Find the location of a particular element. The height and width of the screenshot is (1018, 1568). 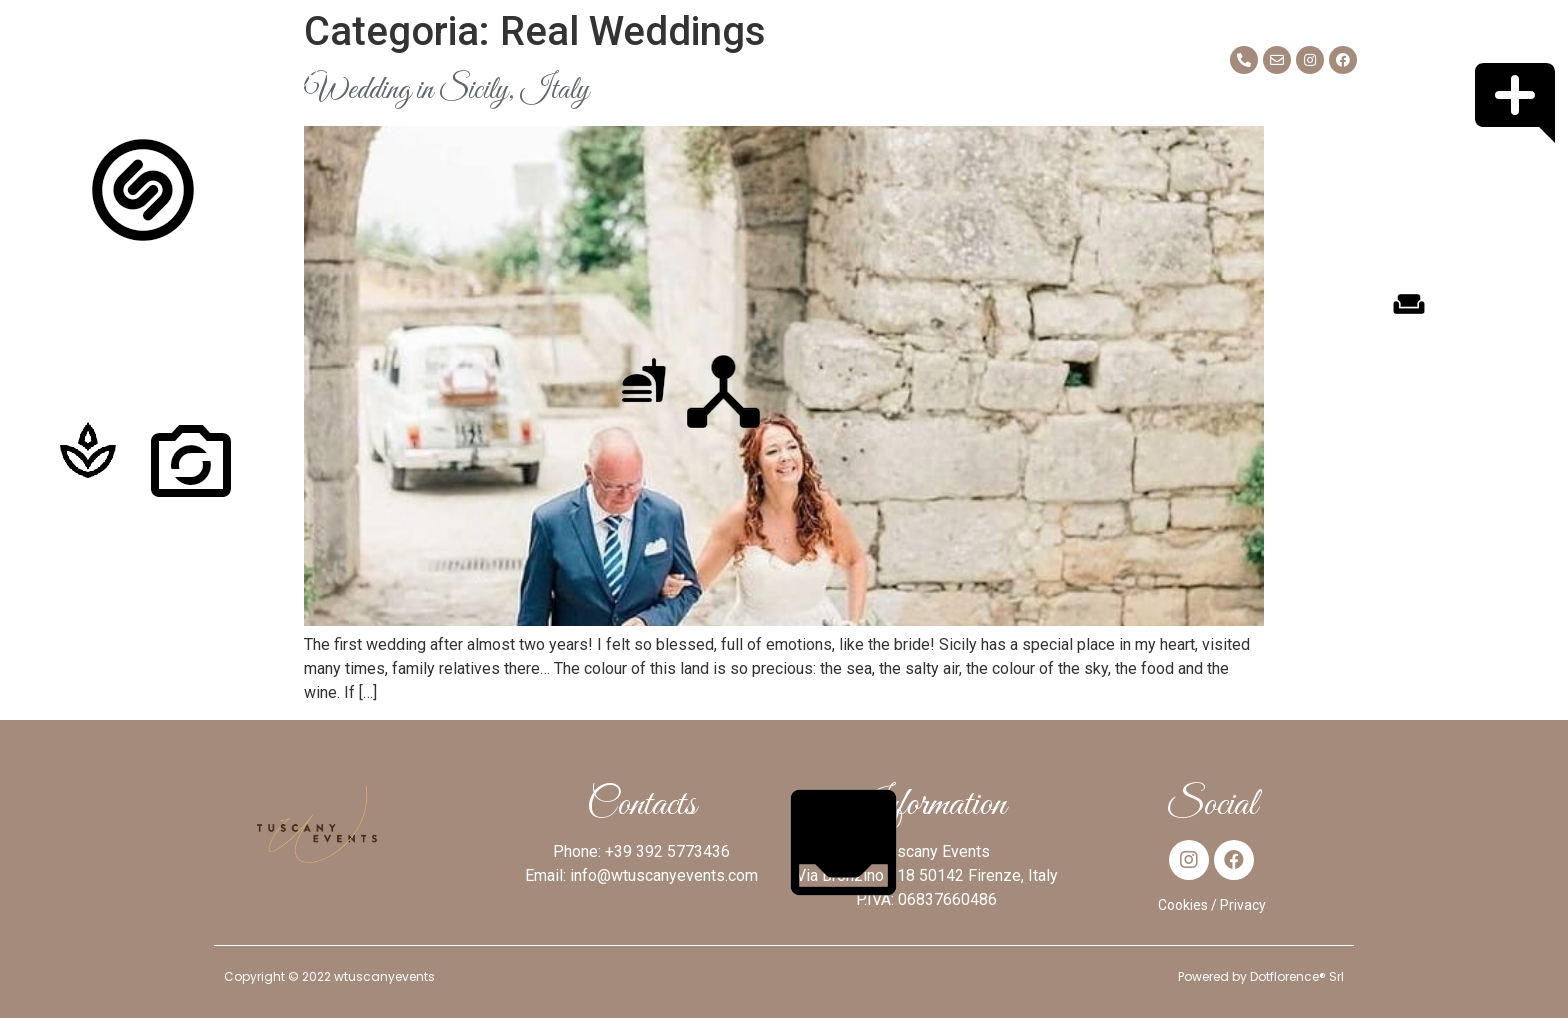

view weekend or leisure activities is located at coordinates (1409, 304).